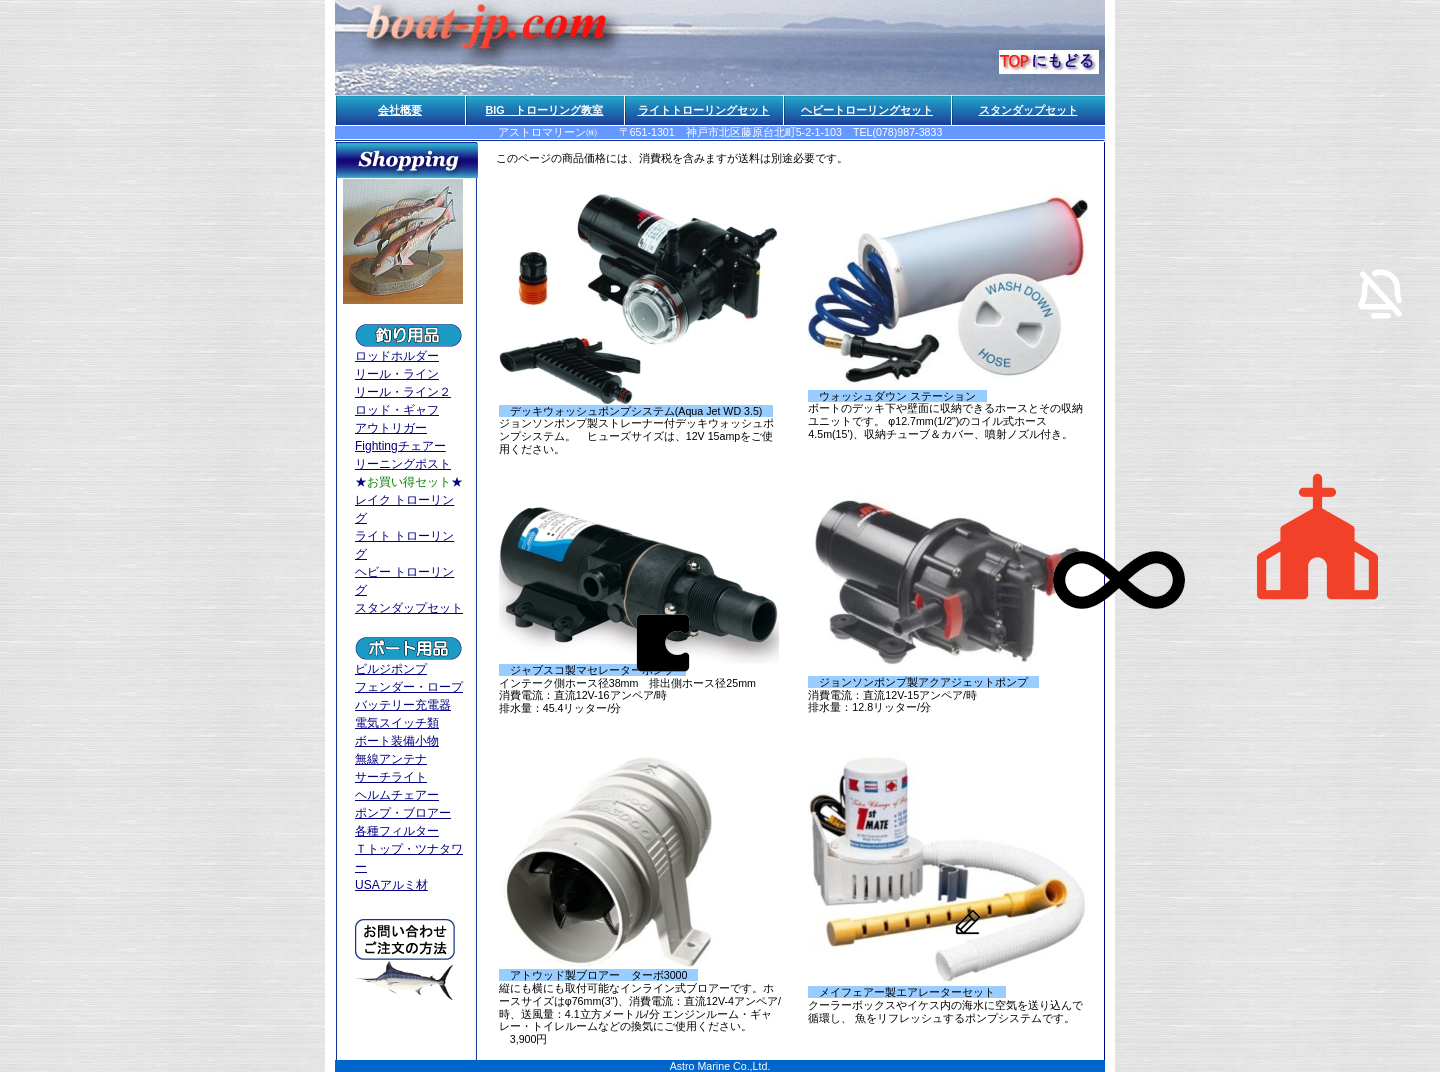  What do you see at coordinates (967, 922) in the screenshot?
I see `edit text or content` at bounding box center [967, 922].